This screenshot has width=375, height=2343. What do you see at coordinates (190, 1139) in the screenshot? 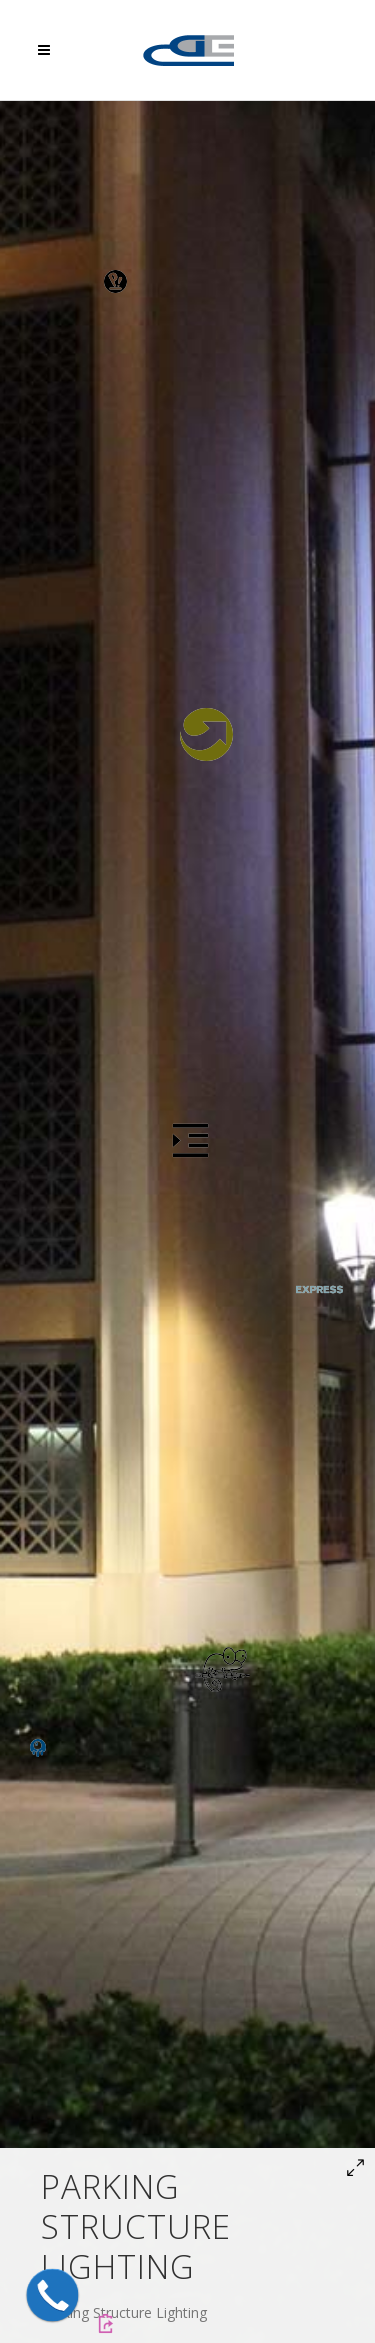
I see `increase text indentation` at bounding box center [190, 1139].